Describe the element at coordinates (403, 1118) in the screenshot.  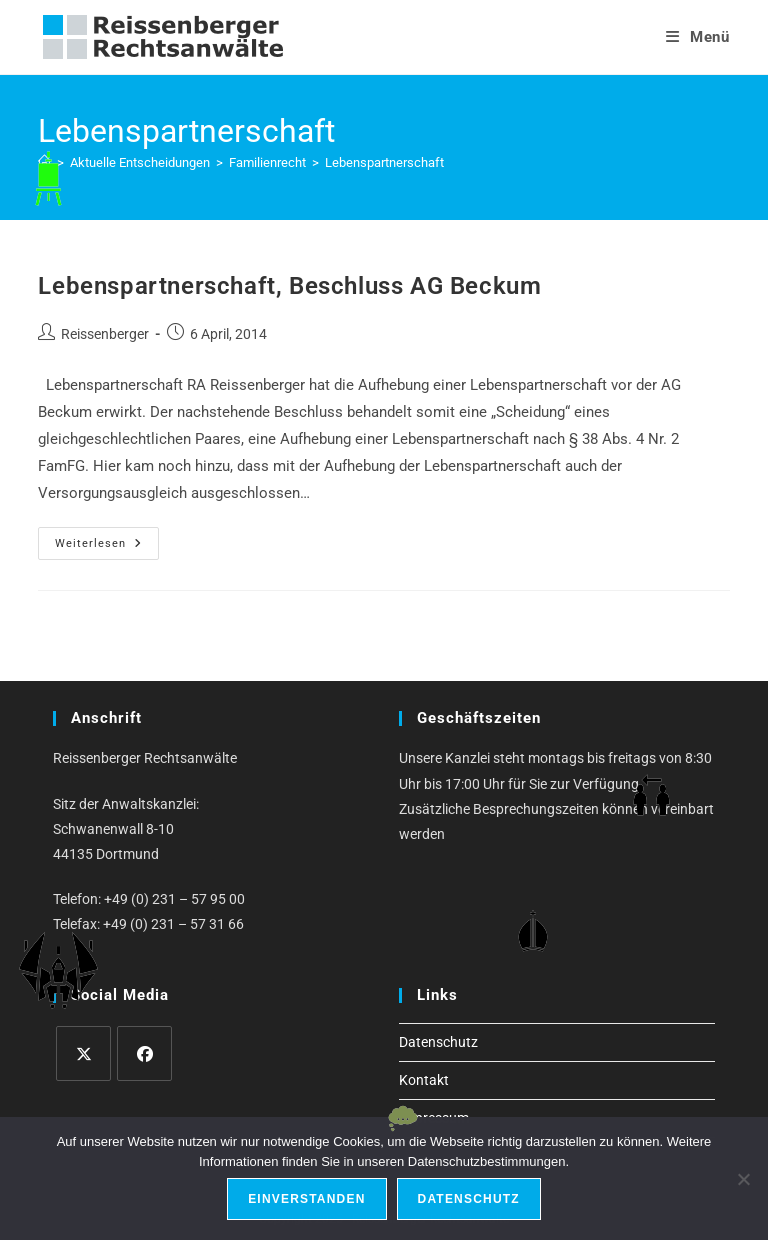
I see `indicates thinking or processing in progress` at that location.